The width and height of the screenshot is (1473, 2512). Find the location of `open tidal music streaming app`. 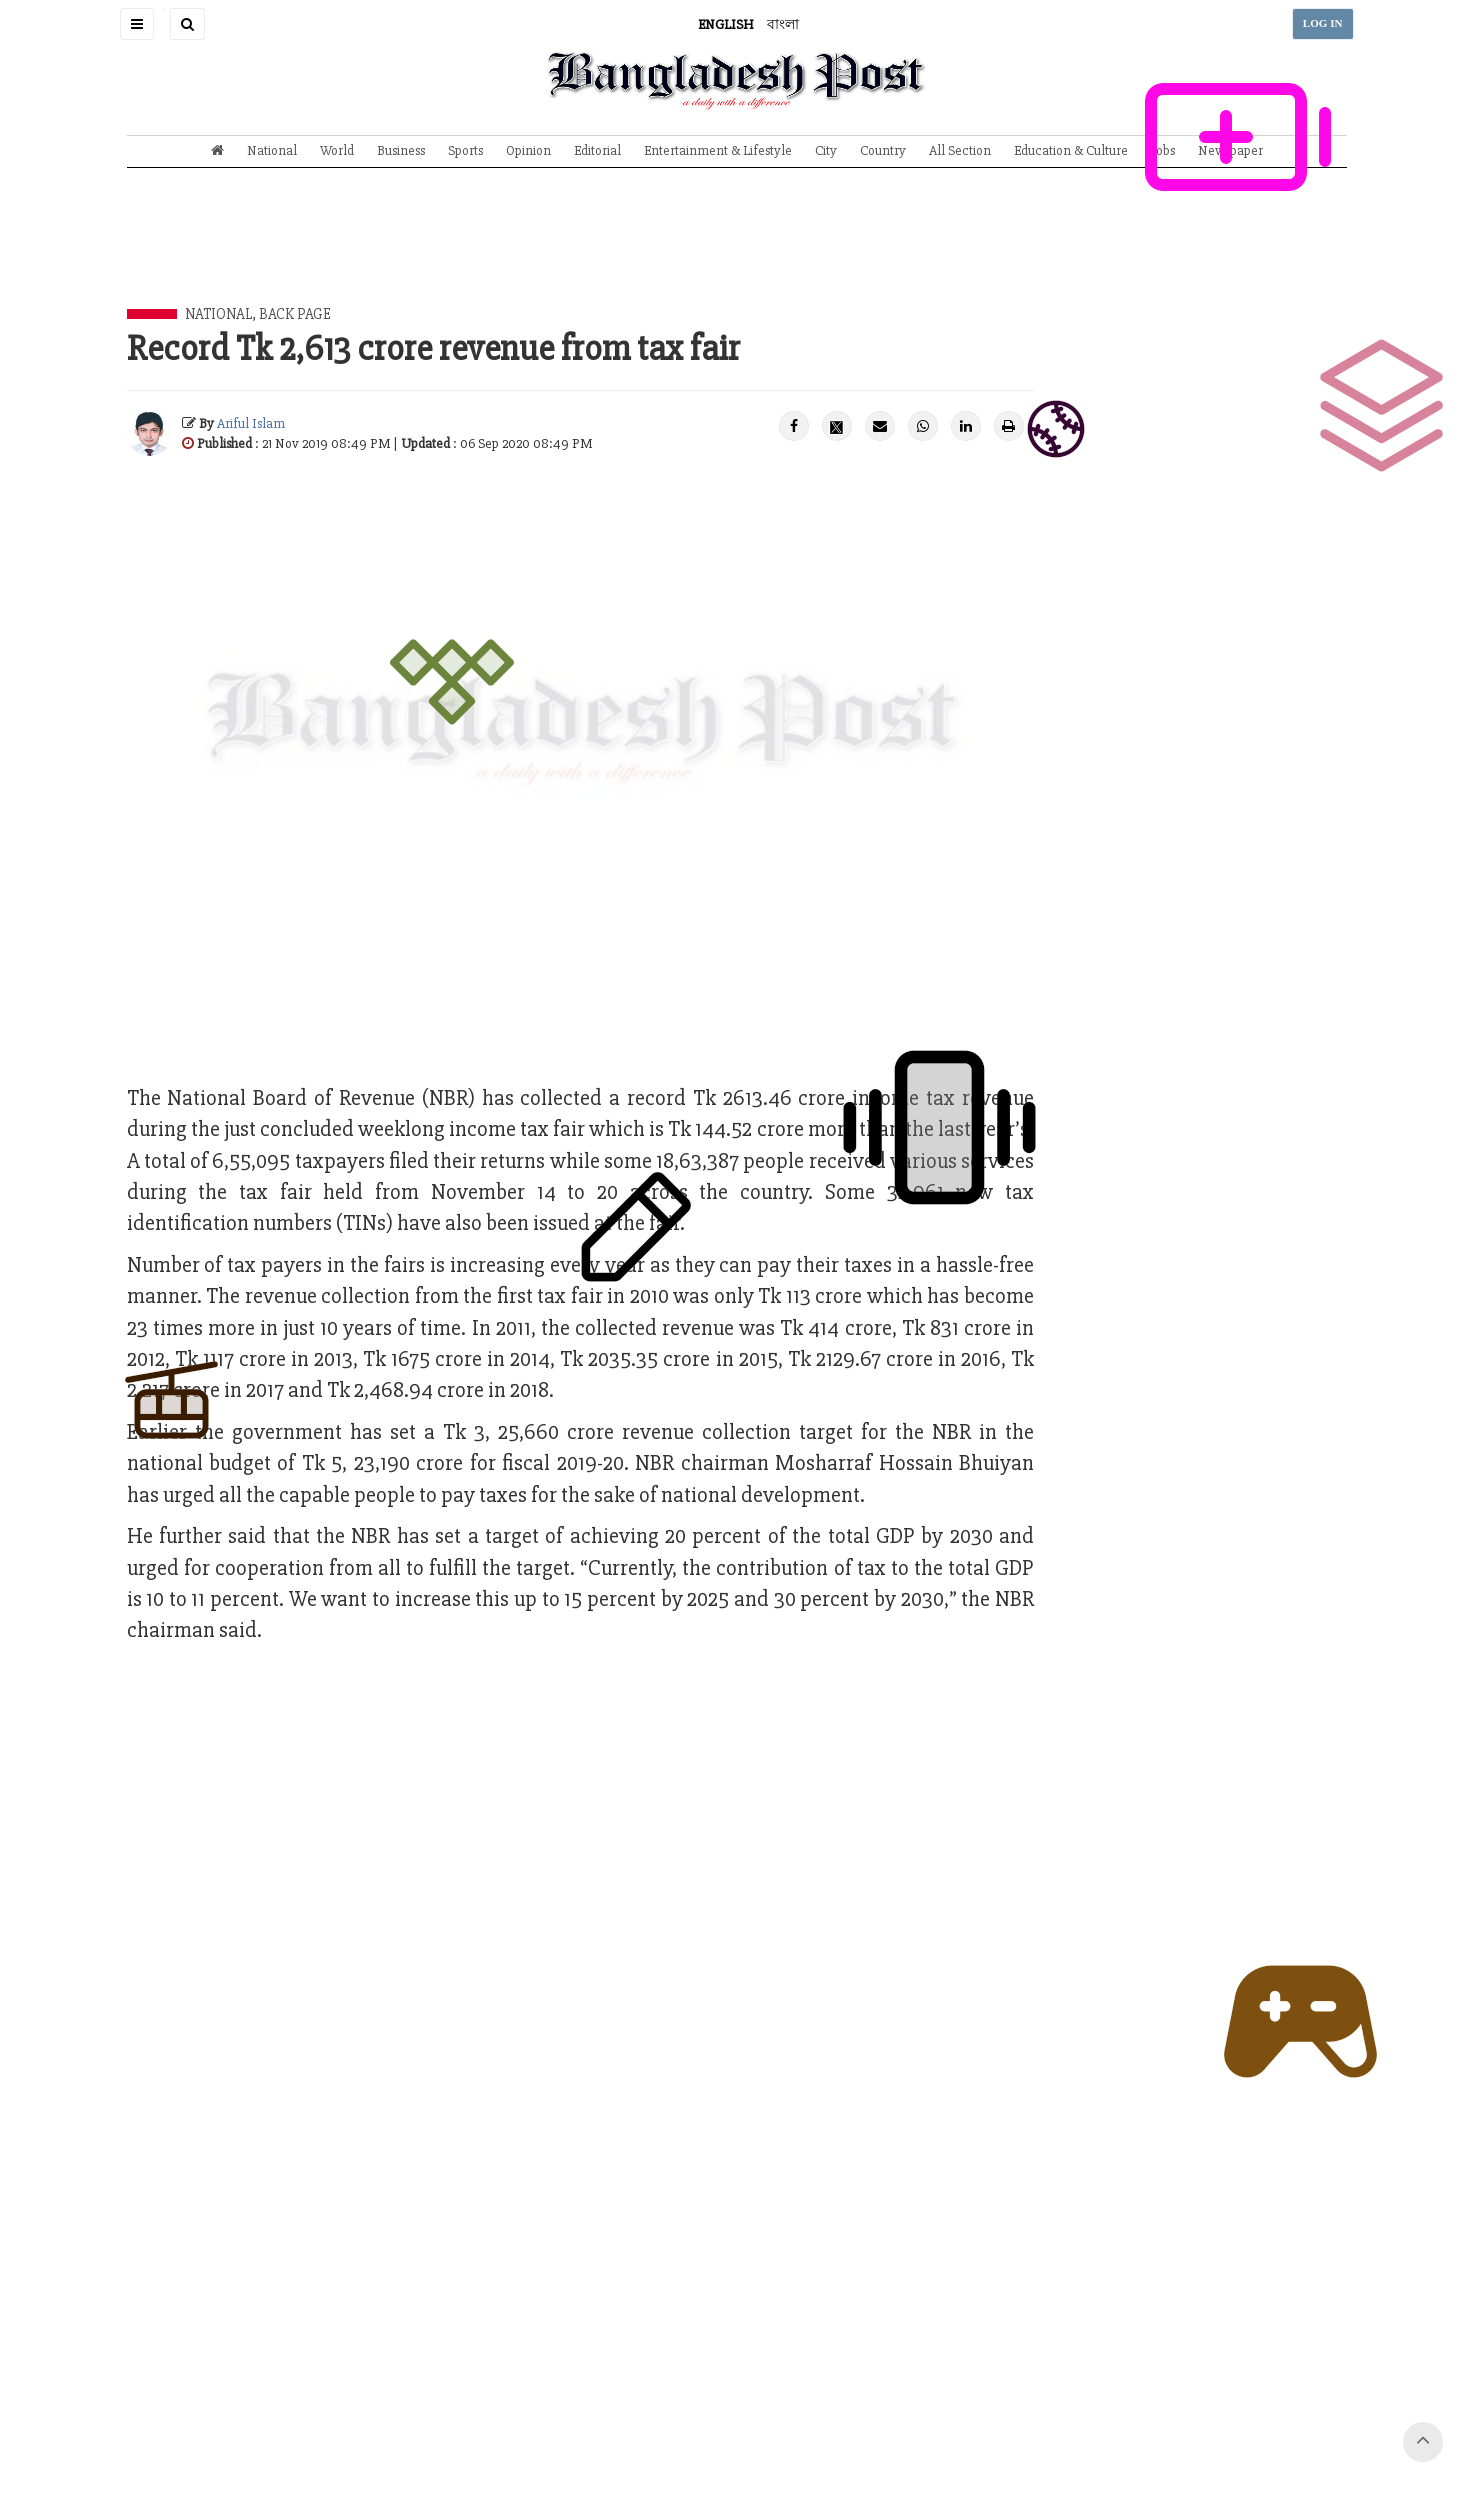

open tidal music streaming app is located at coordinates (452, 678).